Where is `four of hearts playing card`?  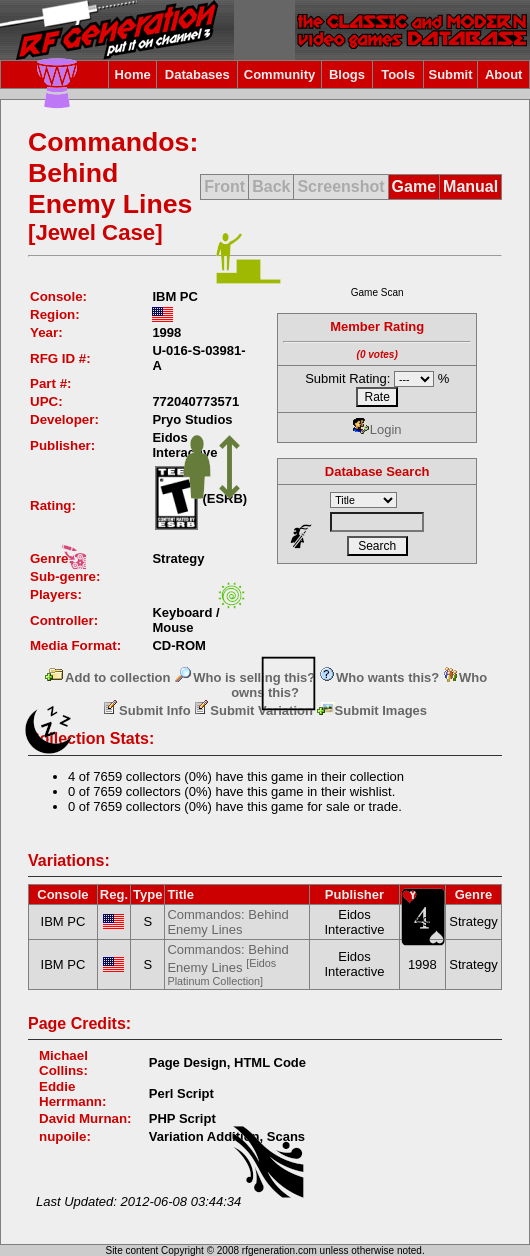 four of hearts playing card is located at coordinates (423, 917).